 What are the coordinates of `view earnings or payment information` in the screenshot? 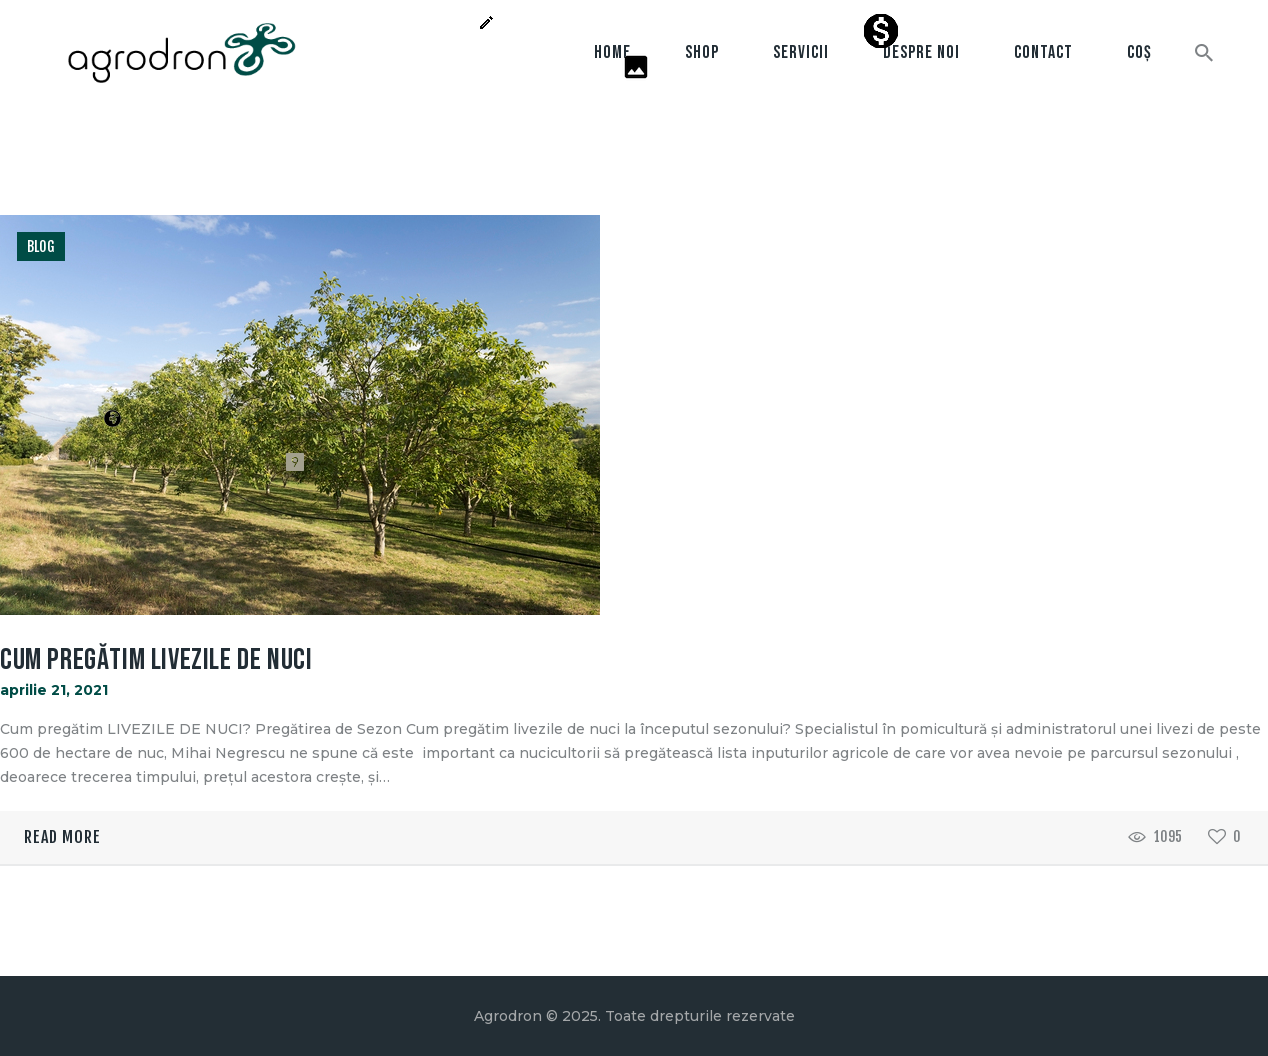 It's located at (881, 31).